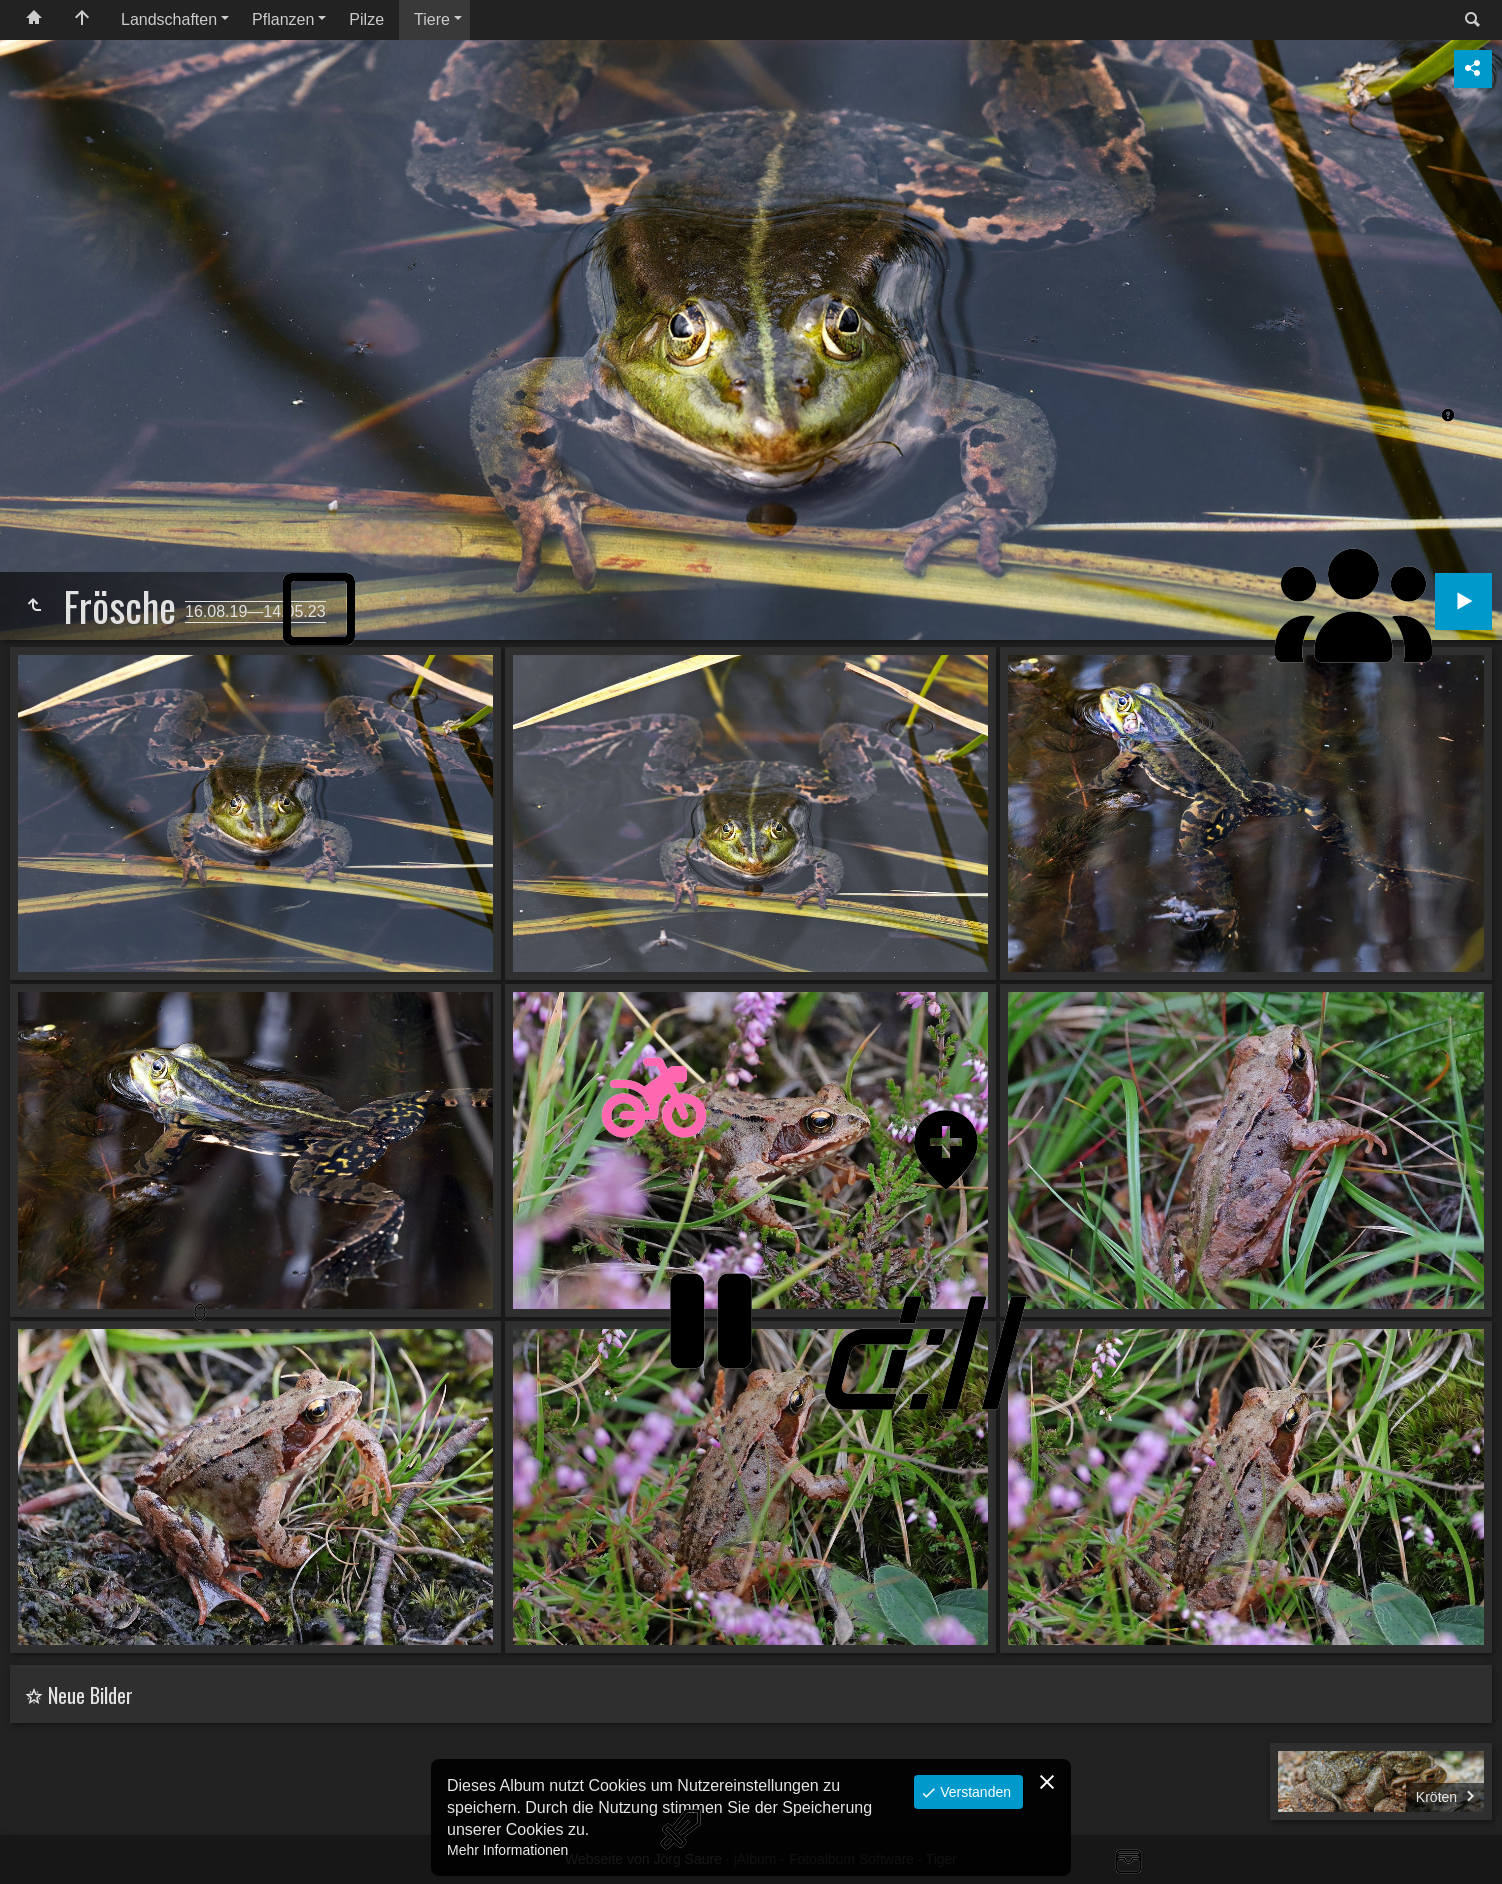  Describe the element at coordinates (946, 1150) in the screenshot. I see `add a new location pin` at that location.